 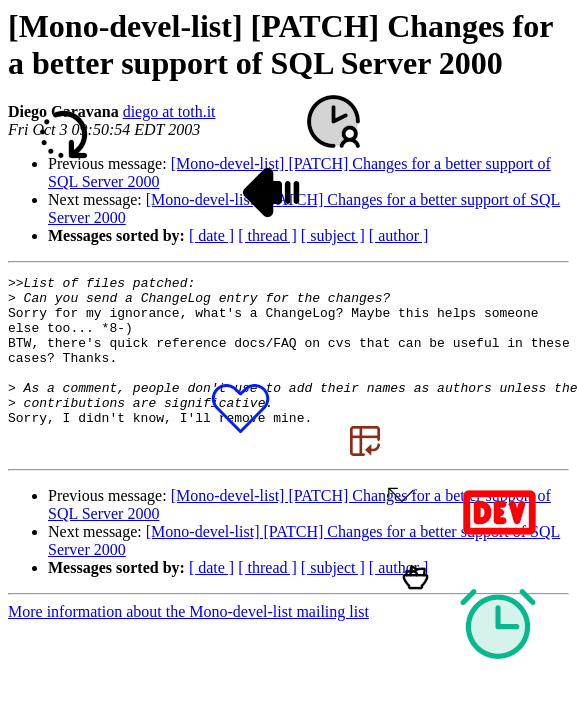 What do you see at coordinates (415, 576) in the screenshot?
I see `view salad or healthy food options` at bounding box center [415, 576].